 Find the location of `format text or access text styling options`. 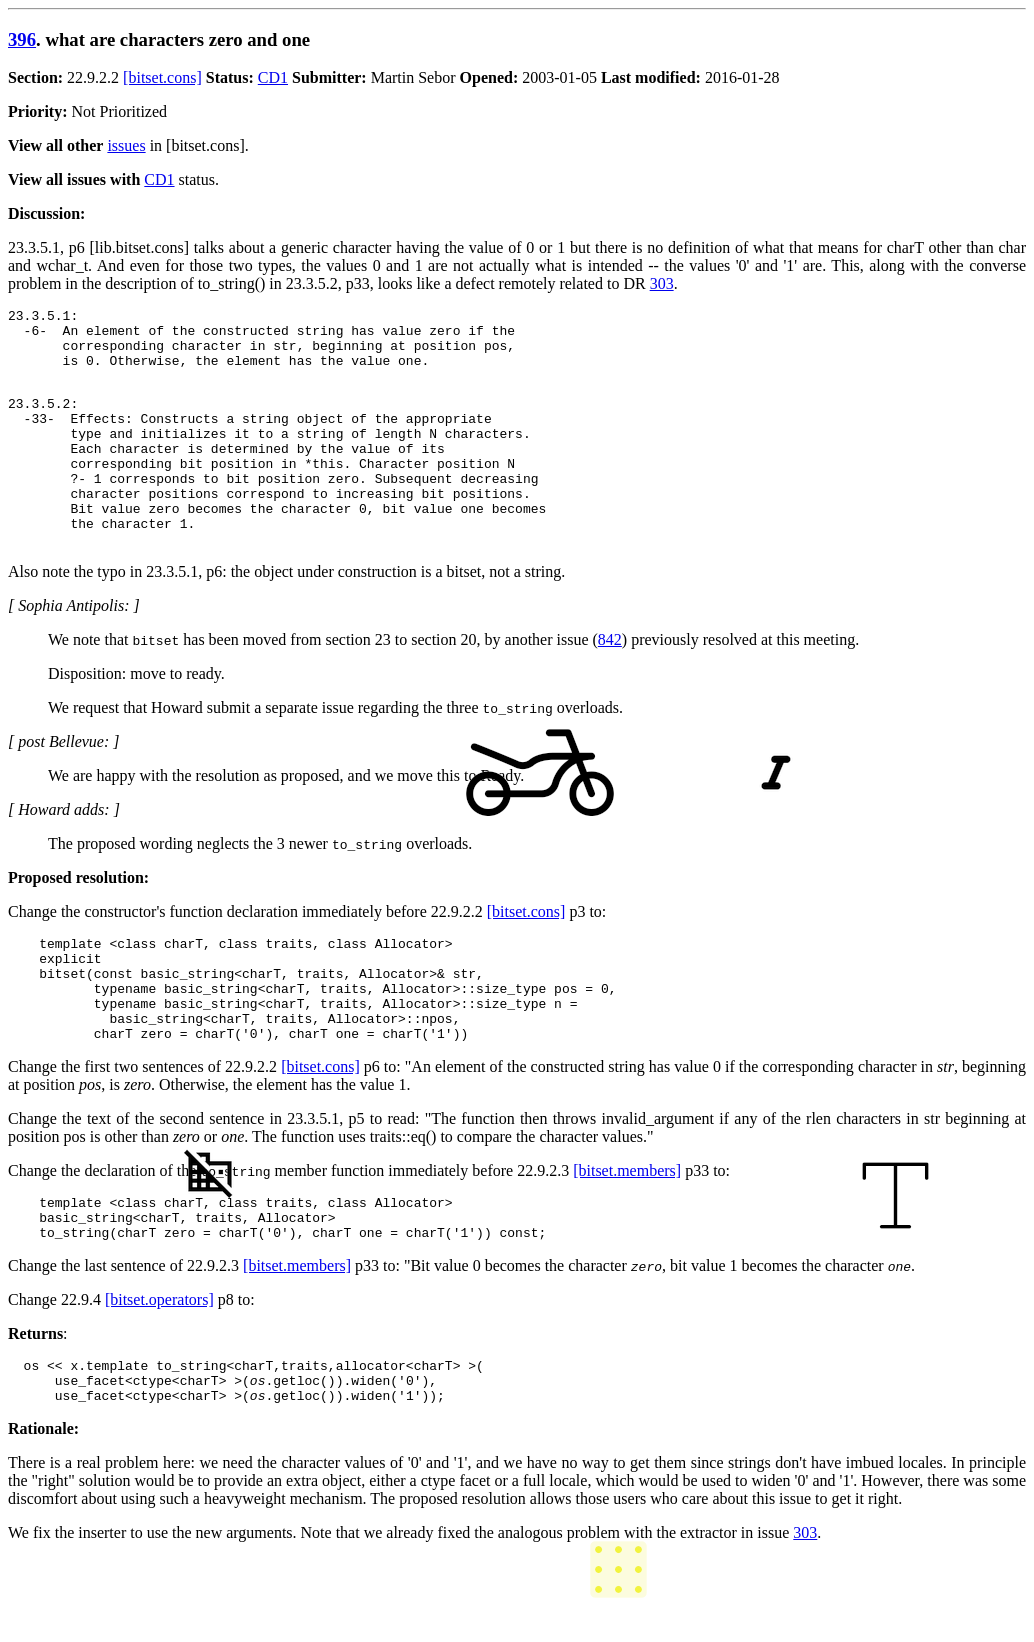

format text or access text styling options is located at coordinates (895, 1195).